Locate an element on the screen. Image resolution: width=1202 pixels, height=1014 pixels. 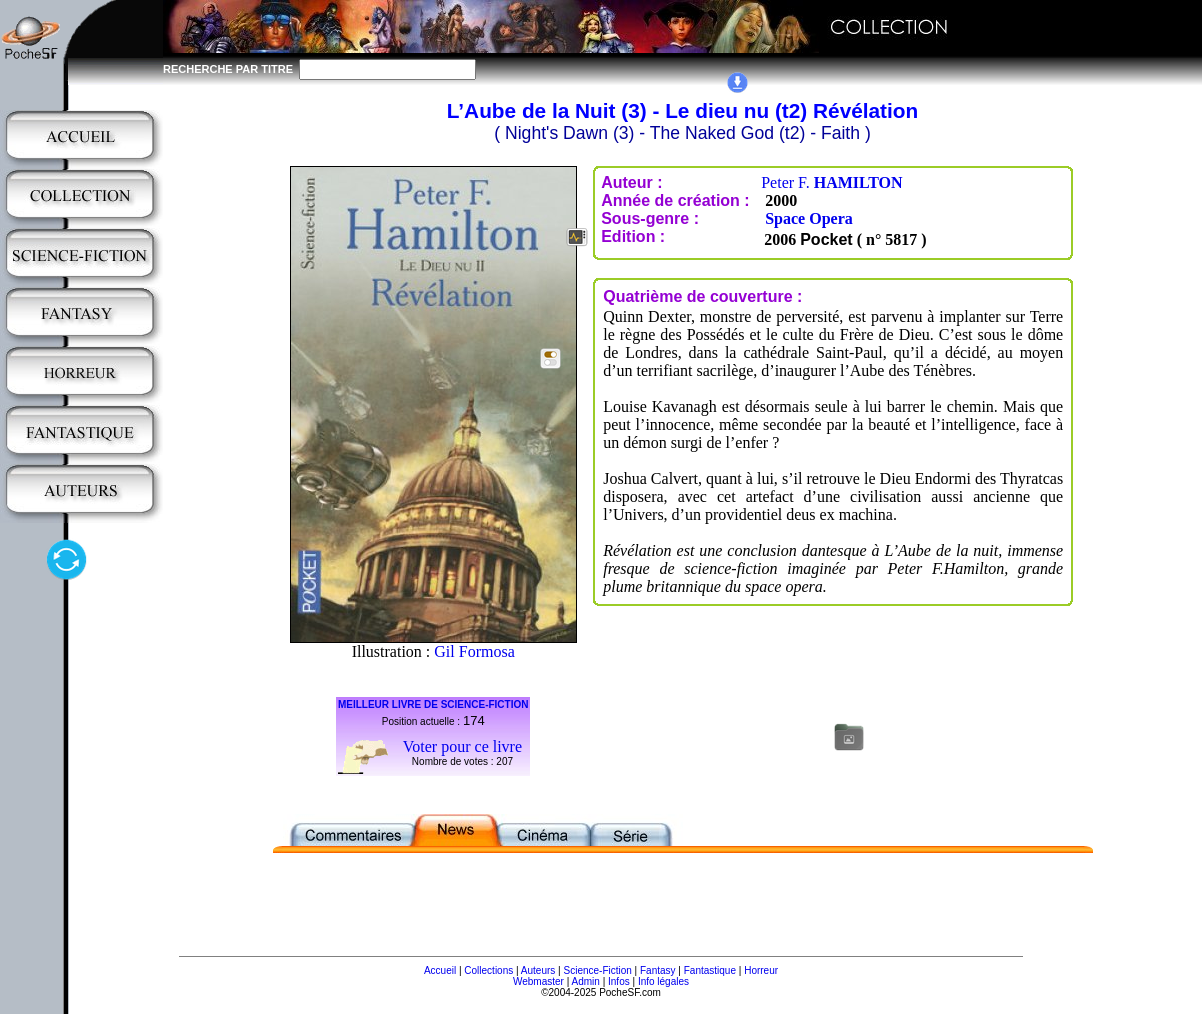
open gnome tweaks settings is located at coordinates (550, 358).